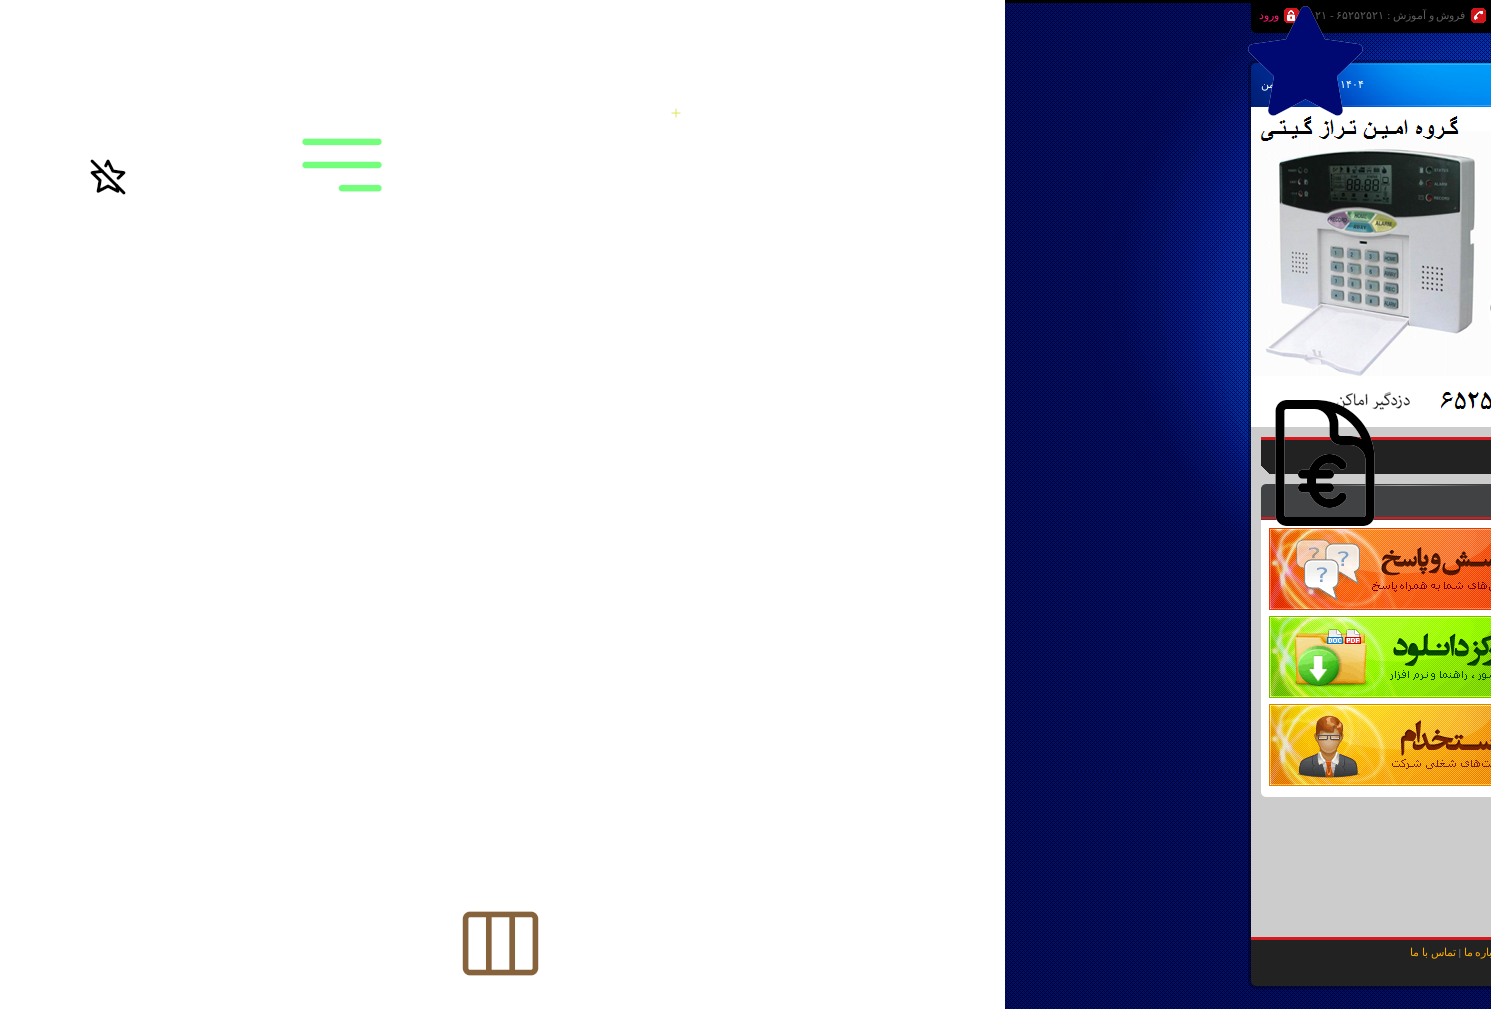 Image resolution: width=1491 pixels, height=1009 pixels. Describe the element at coordinates (1325, 463) in the screenshot. I see `view euro invoice or financial document` at that location.